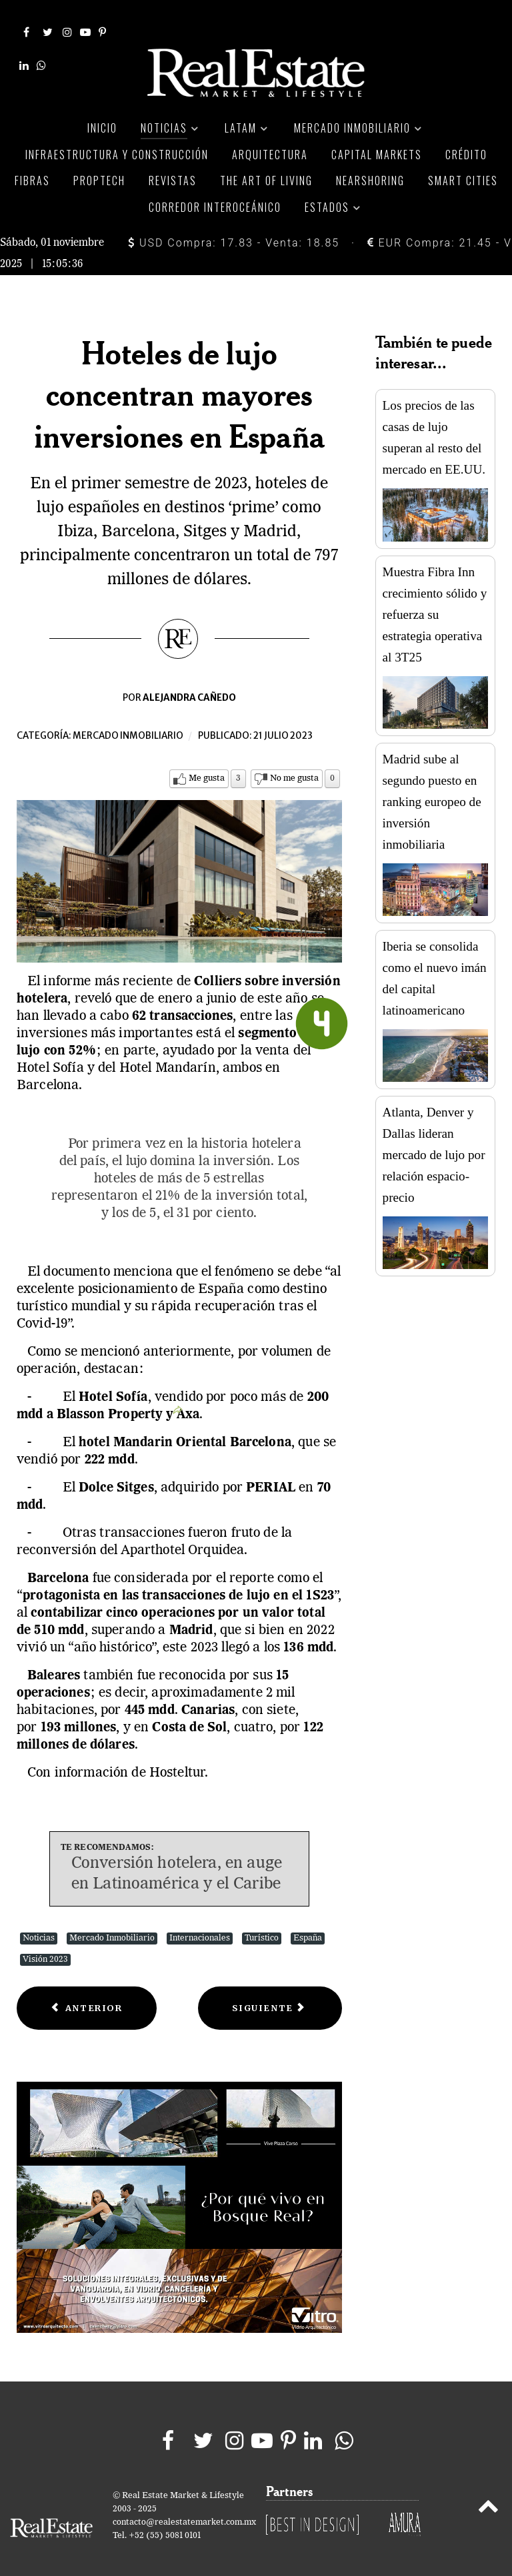 The image size is (512, 2576). Describe the element at coordinates (321, 1023) in the screenshot. I see `indicates step 4 in a multi-step process` at that location.